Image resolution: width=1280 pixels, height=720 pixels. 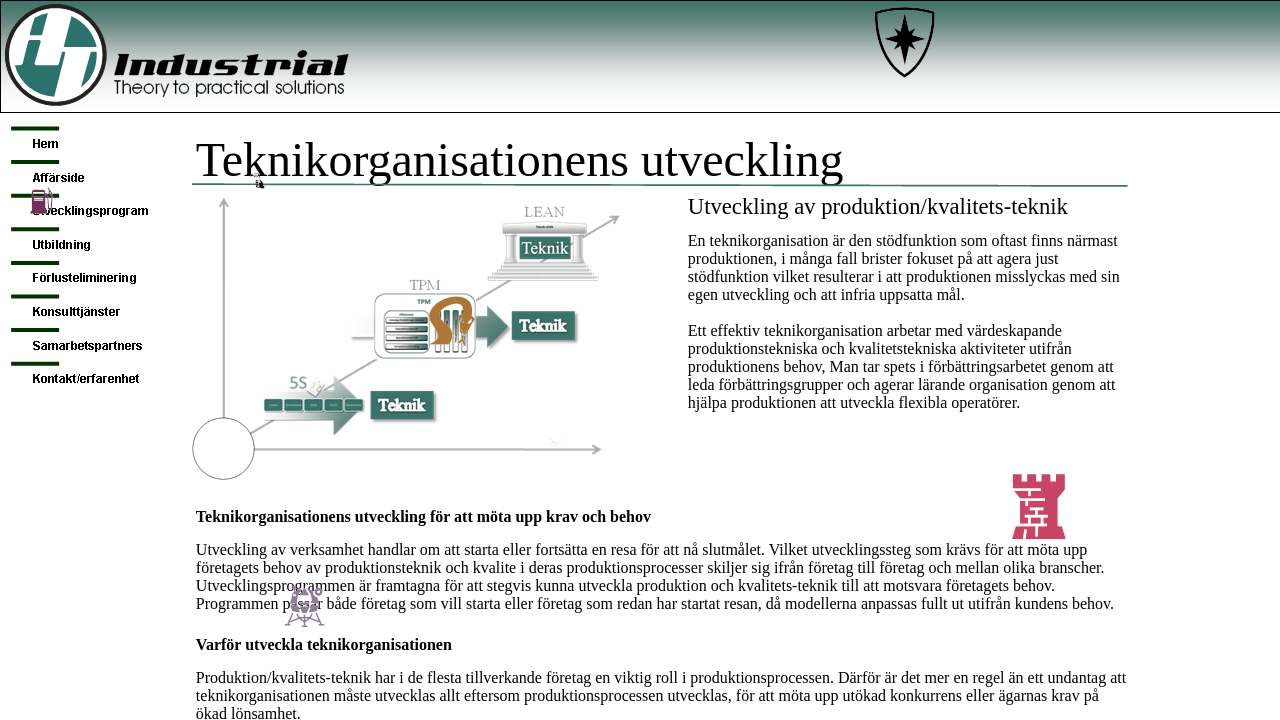 What do you see at coordinates (451, 320) in the screenshot?
I see `snake or reptile character in a game` at bounding box center [451, 320].